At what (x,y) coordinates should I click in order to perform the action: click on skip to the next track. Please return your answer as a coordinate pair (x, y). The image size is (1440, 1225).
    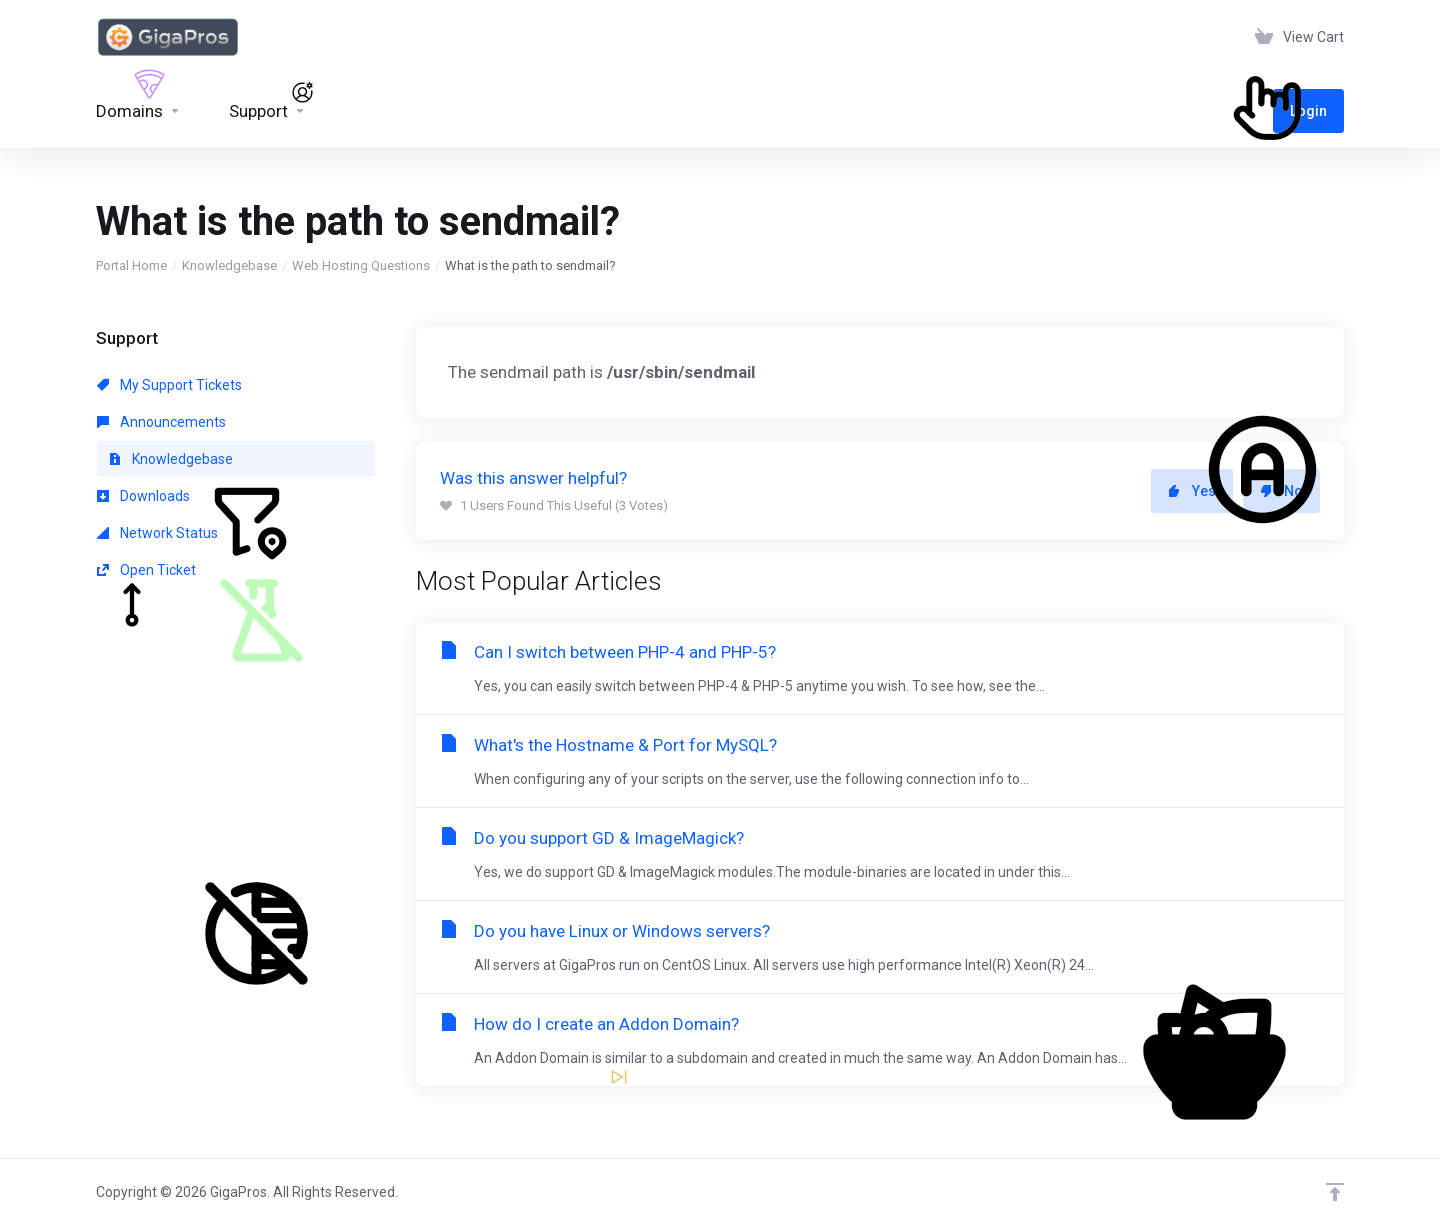
    Looking at the image, I should click on (619, 1077).